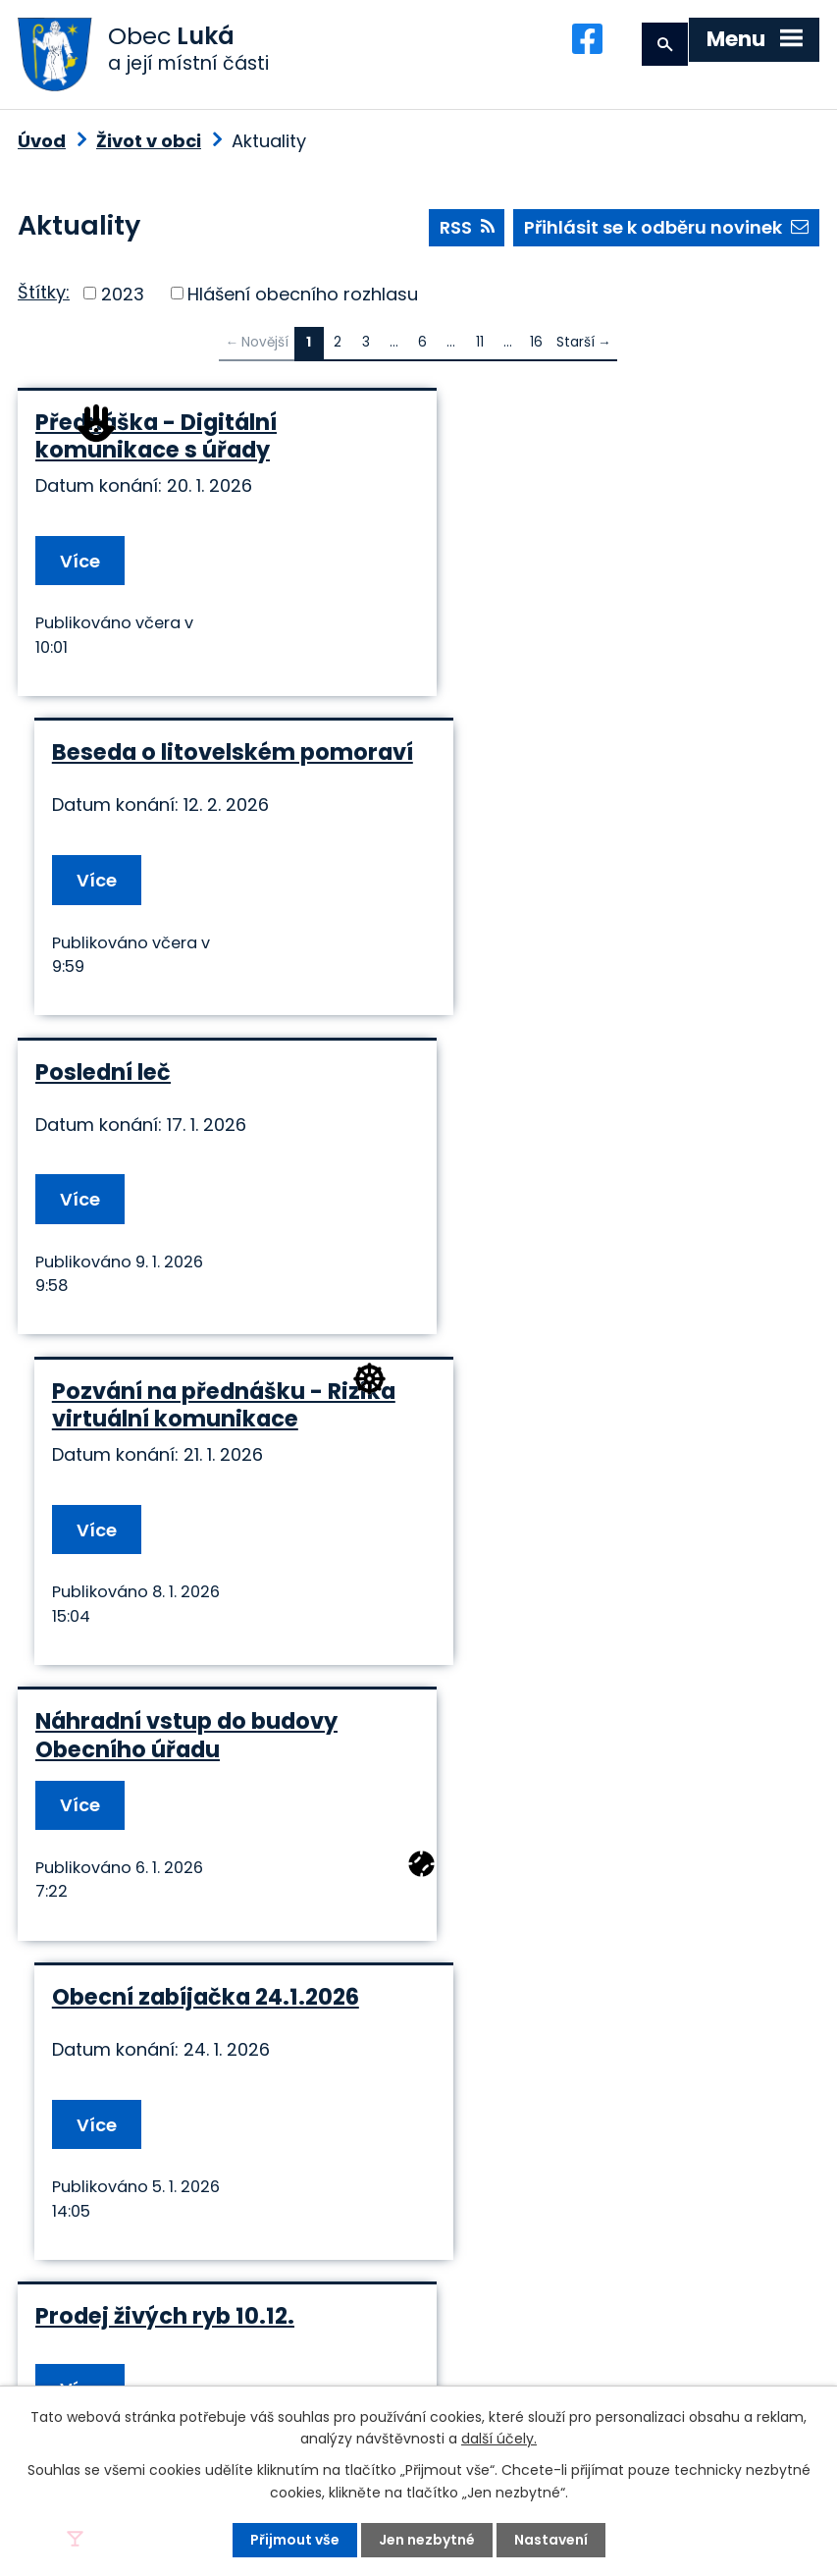 Image resolution: width=837 pixels, height=2576 pixels. What do you see at coordinates (75, 2538) in the screenshot?
I see `access bar or cocktail menu` at bounding box center [75, 2538].